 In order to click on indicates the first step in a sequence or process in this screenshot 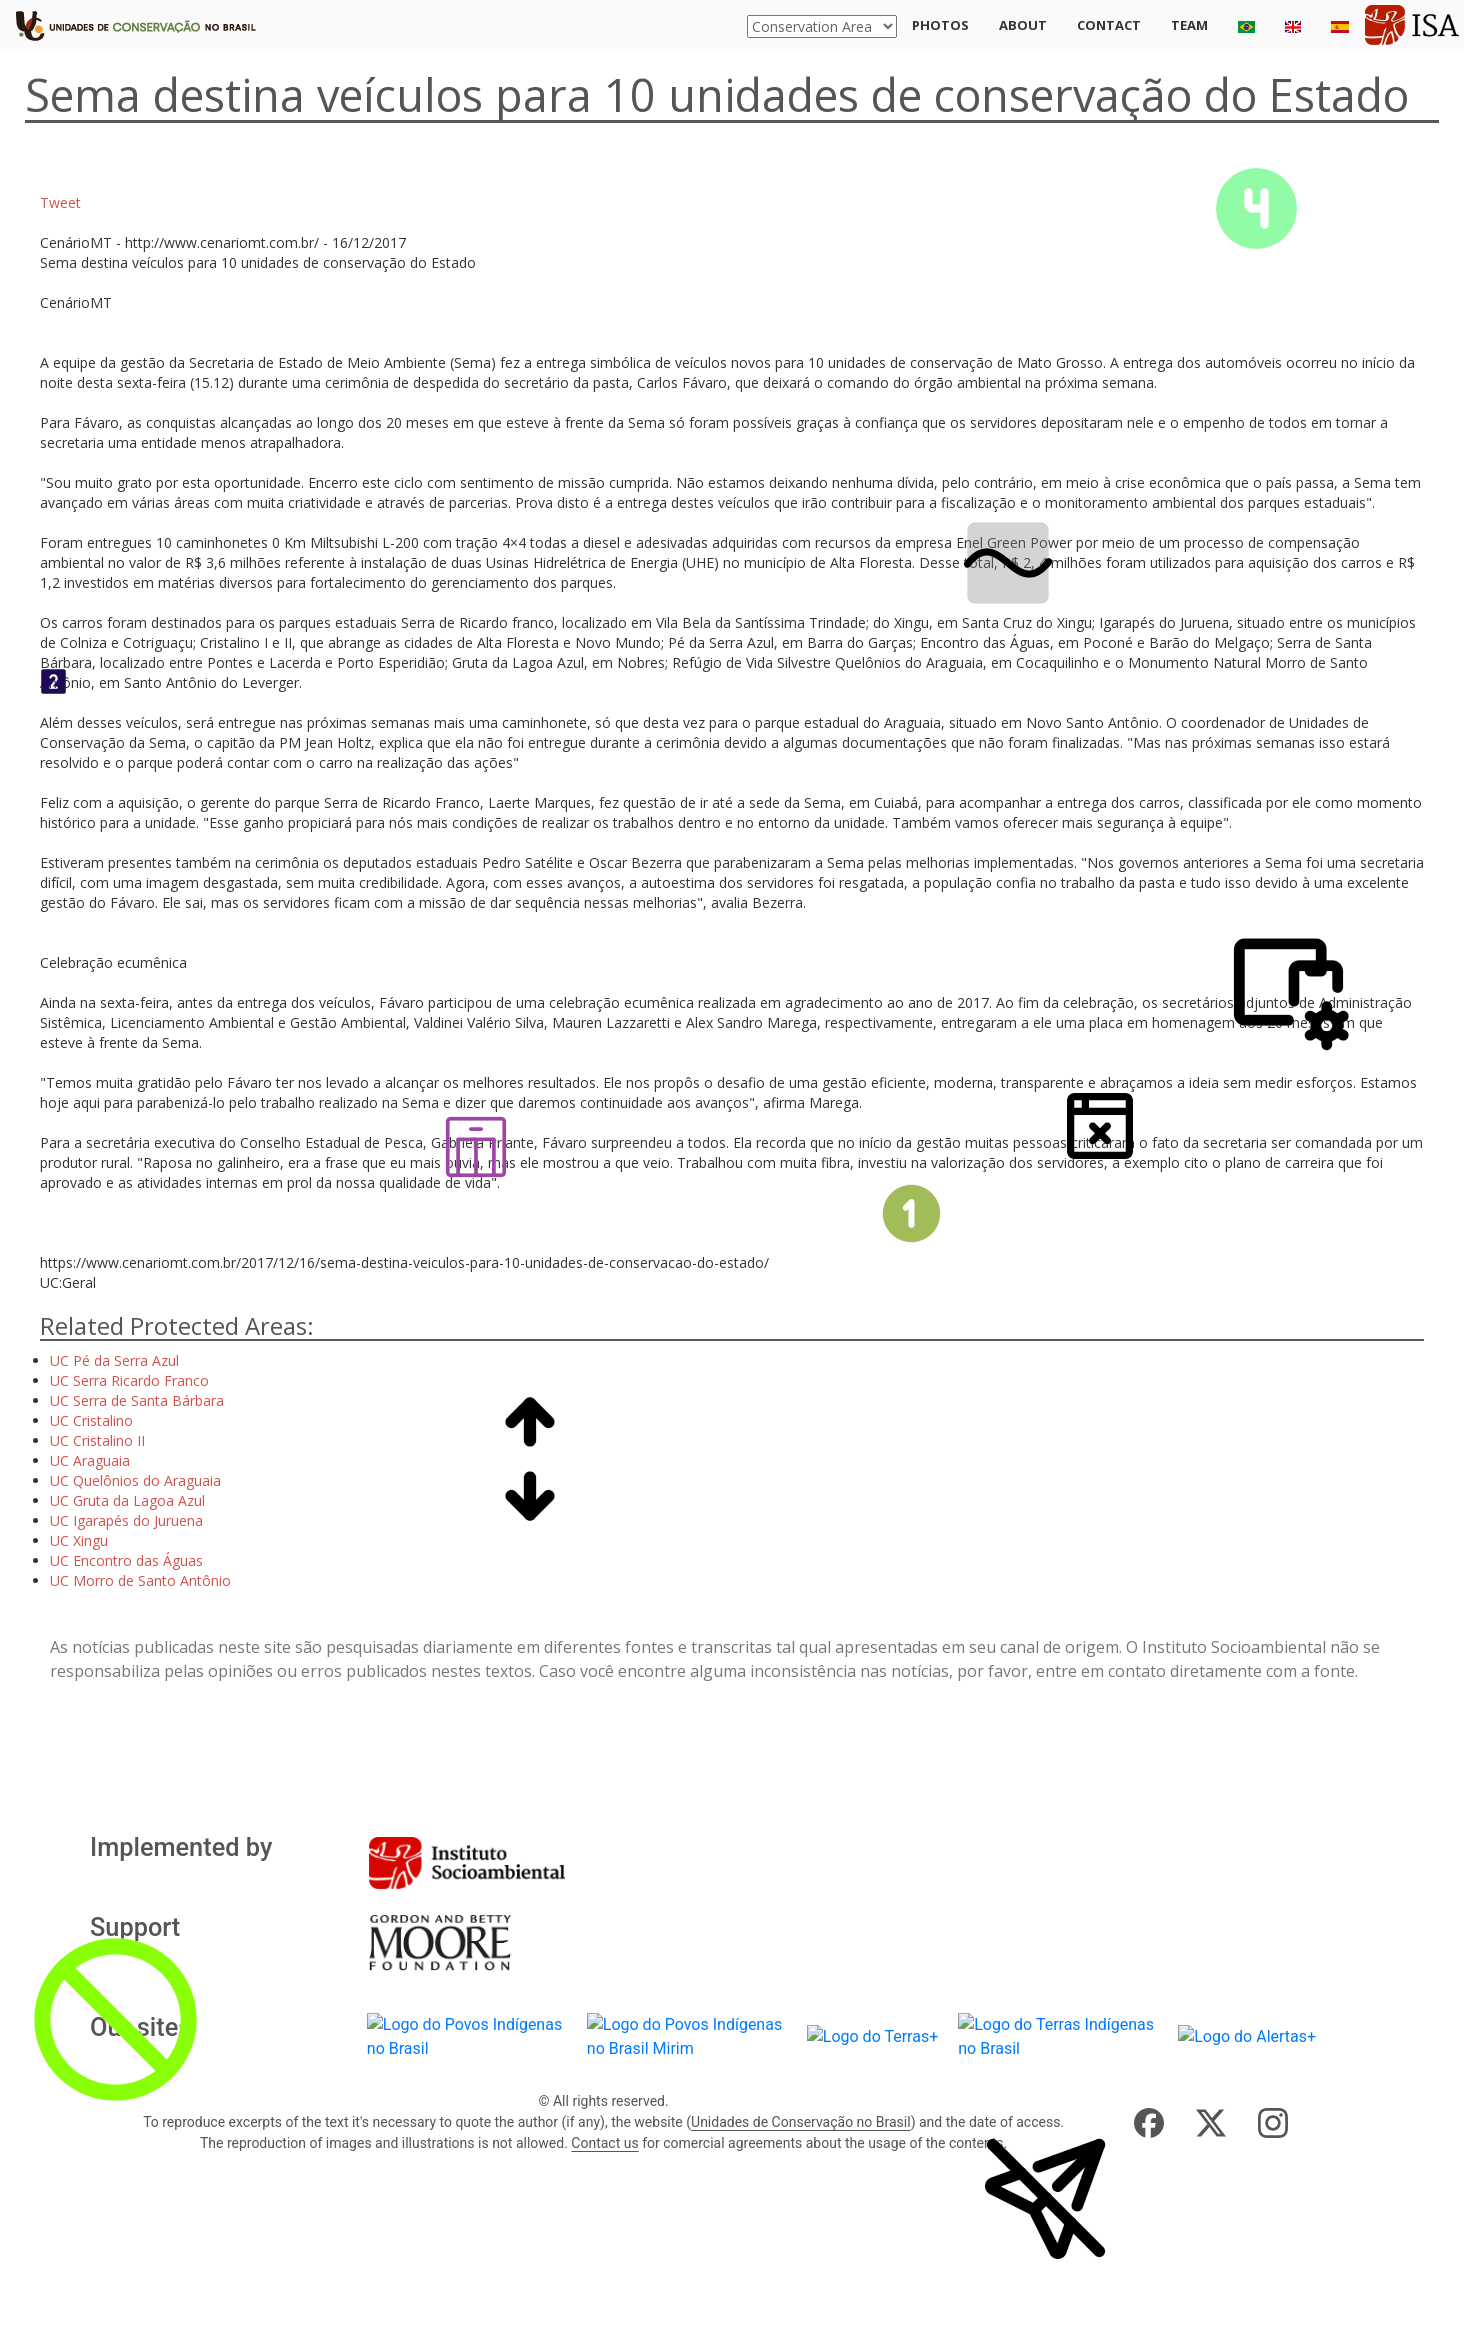, I will do `click(911, 1213)`.